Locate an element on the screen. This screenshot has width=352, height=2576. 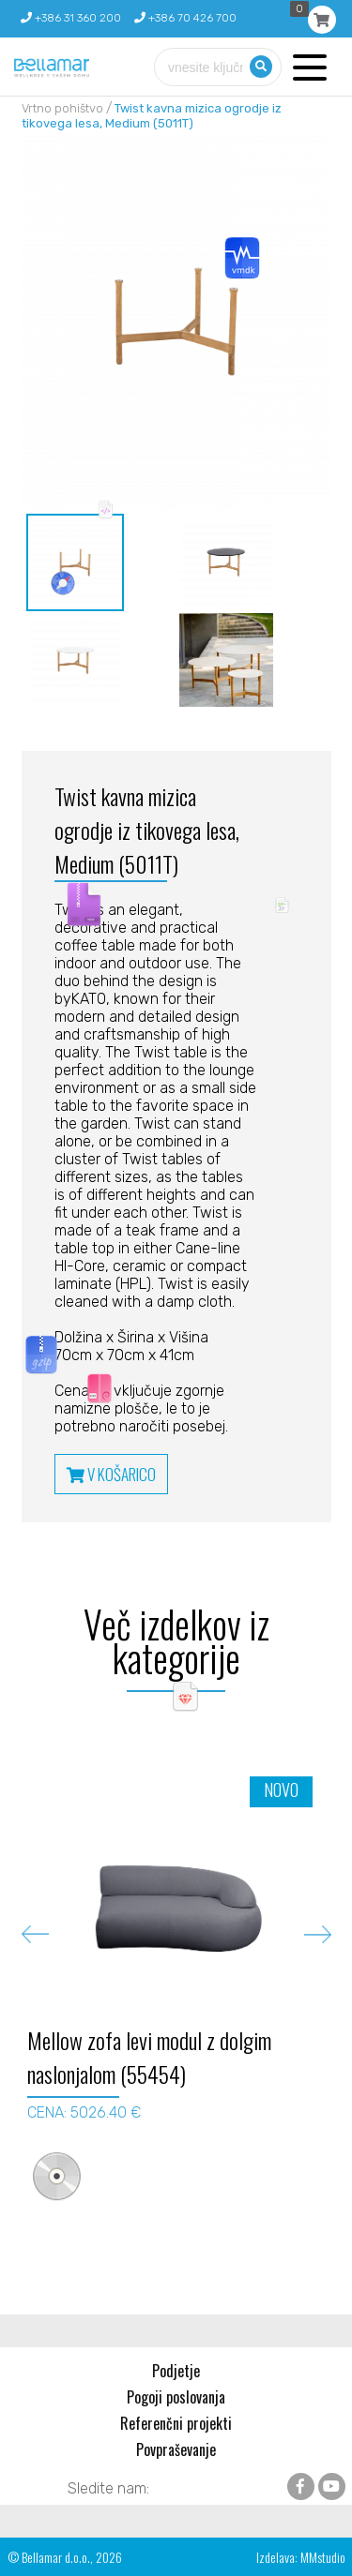
indicates a COBOL source code file is located at coordinates (282, 905).